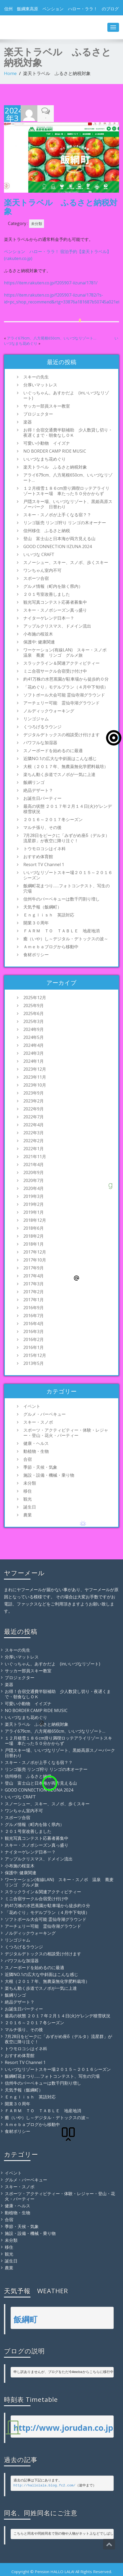  I want to click on open goodreads app or profile, so click(110, 1186).